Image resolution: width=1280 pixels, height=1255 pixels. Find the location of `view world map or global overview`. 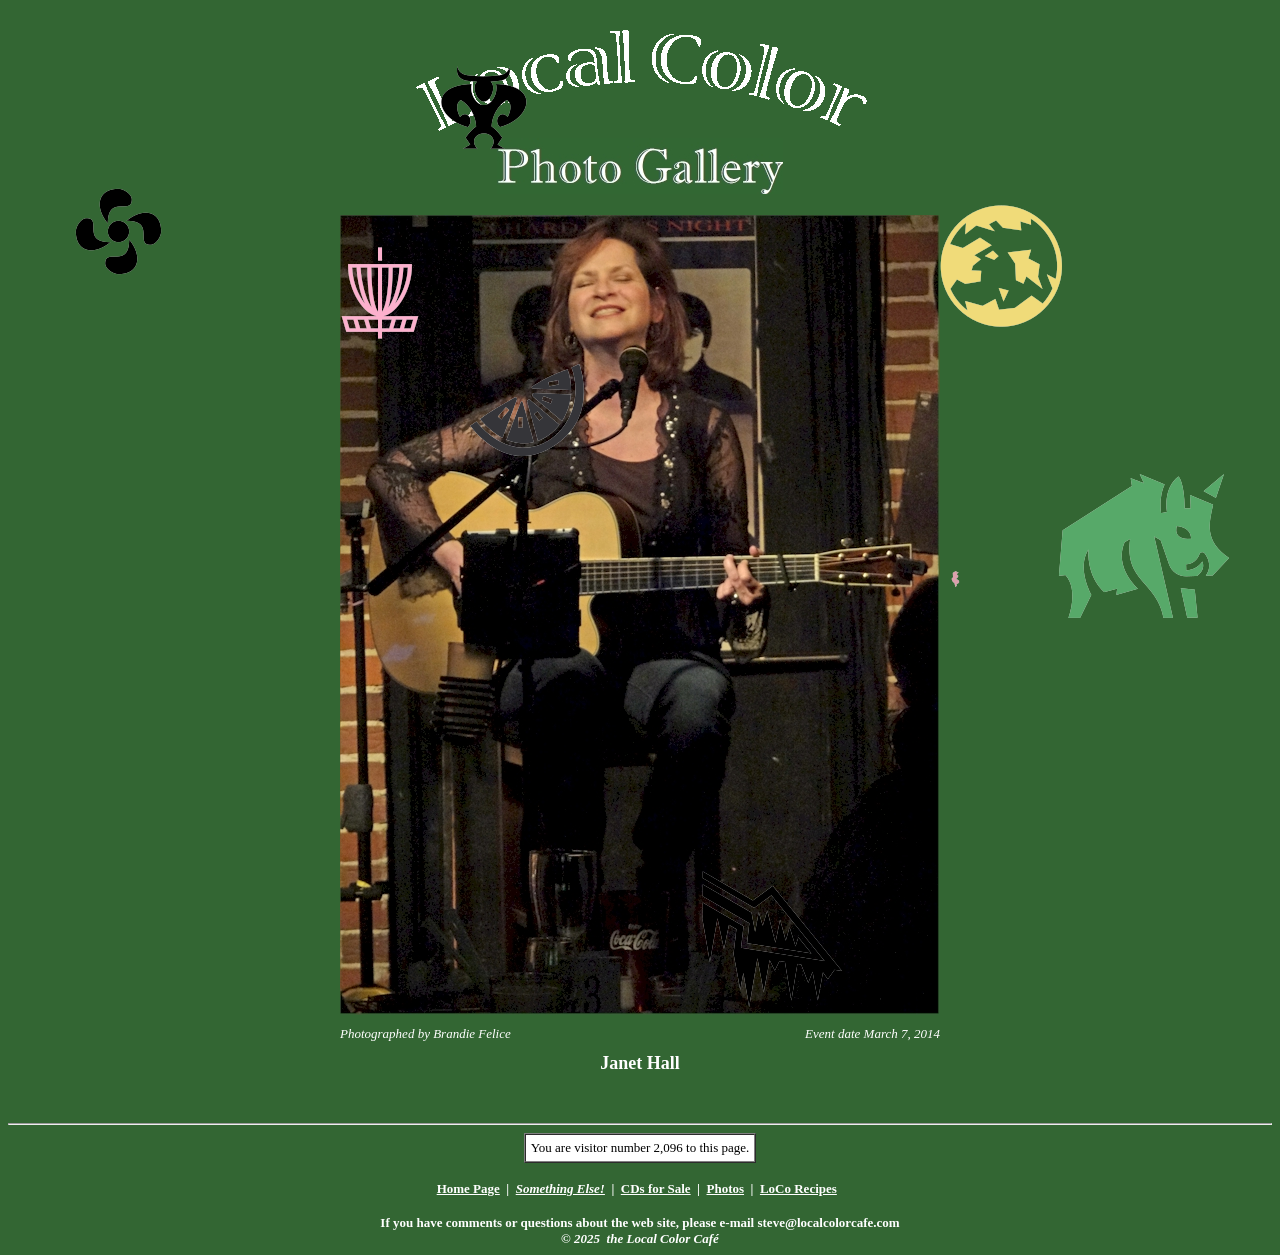

view world map or global overview is located at coordinates (1002, 267).